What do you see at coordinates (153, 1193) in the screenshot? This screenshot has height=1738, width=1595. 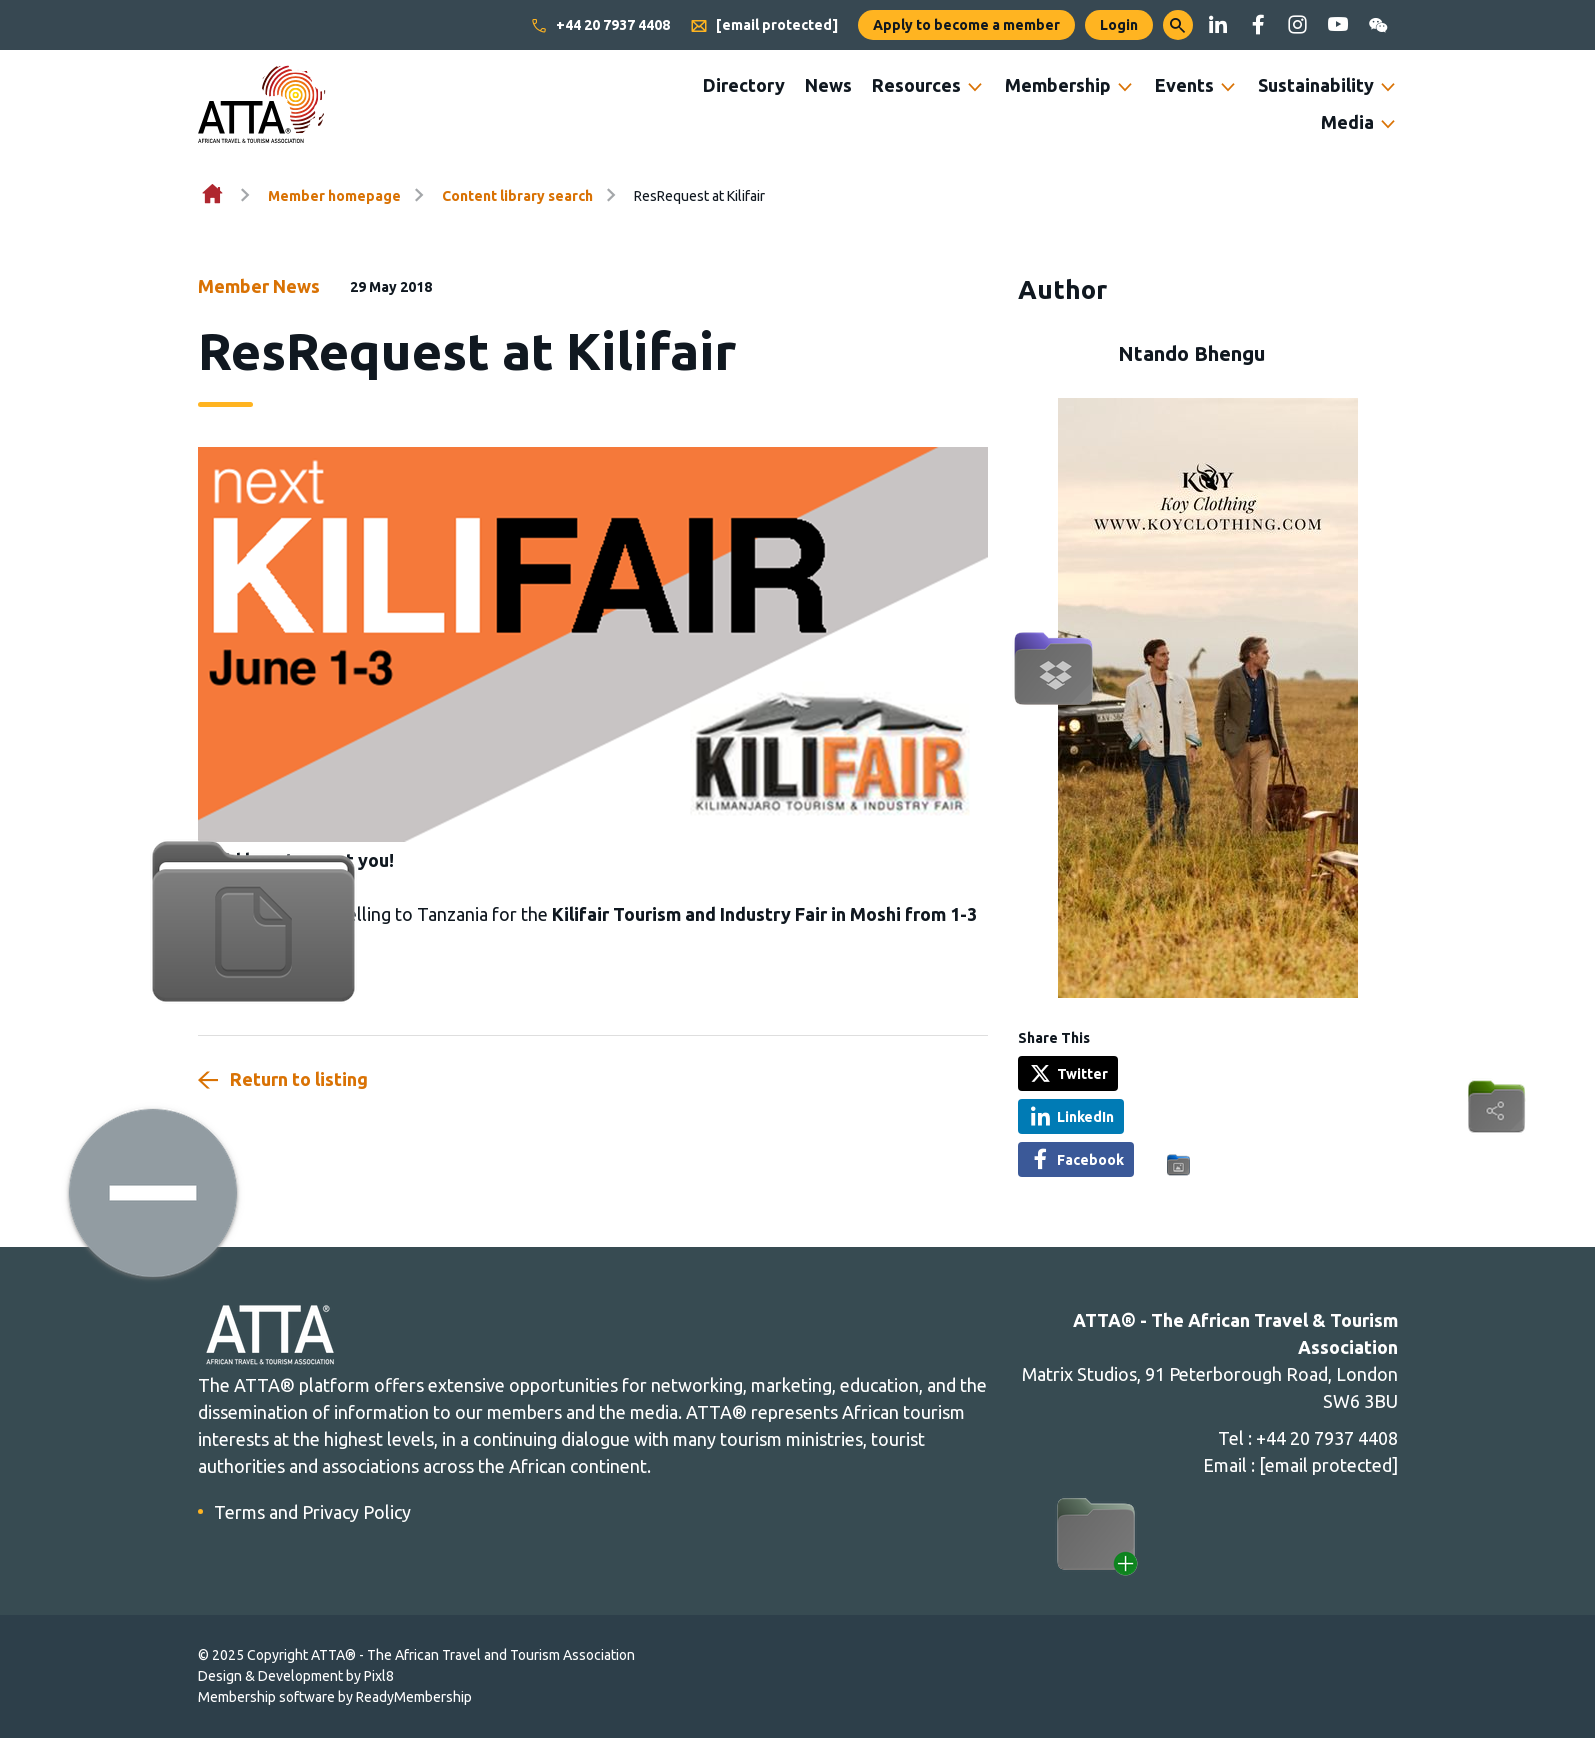 I see `indicates file excluded from dropbox selective sync` at bounding box center [153, 1193].